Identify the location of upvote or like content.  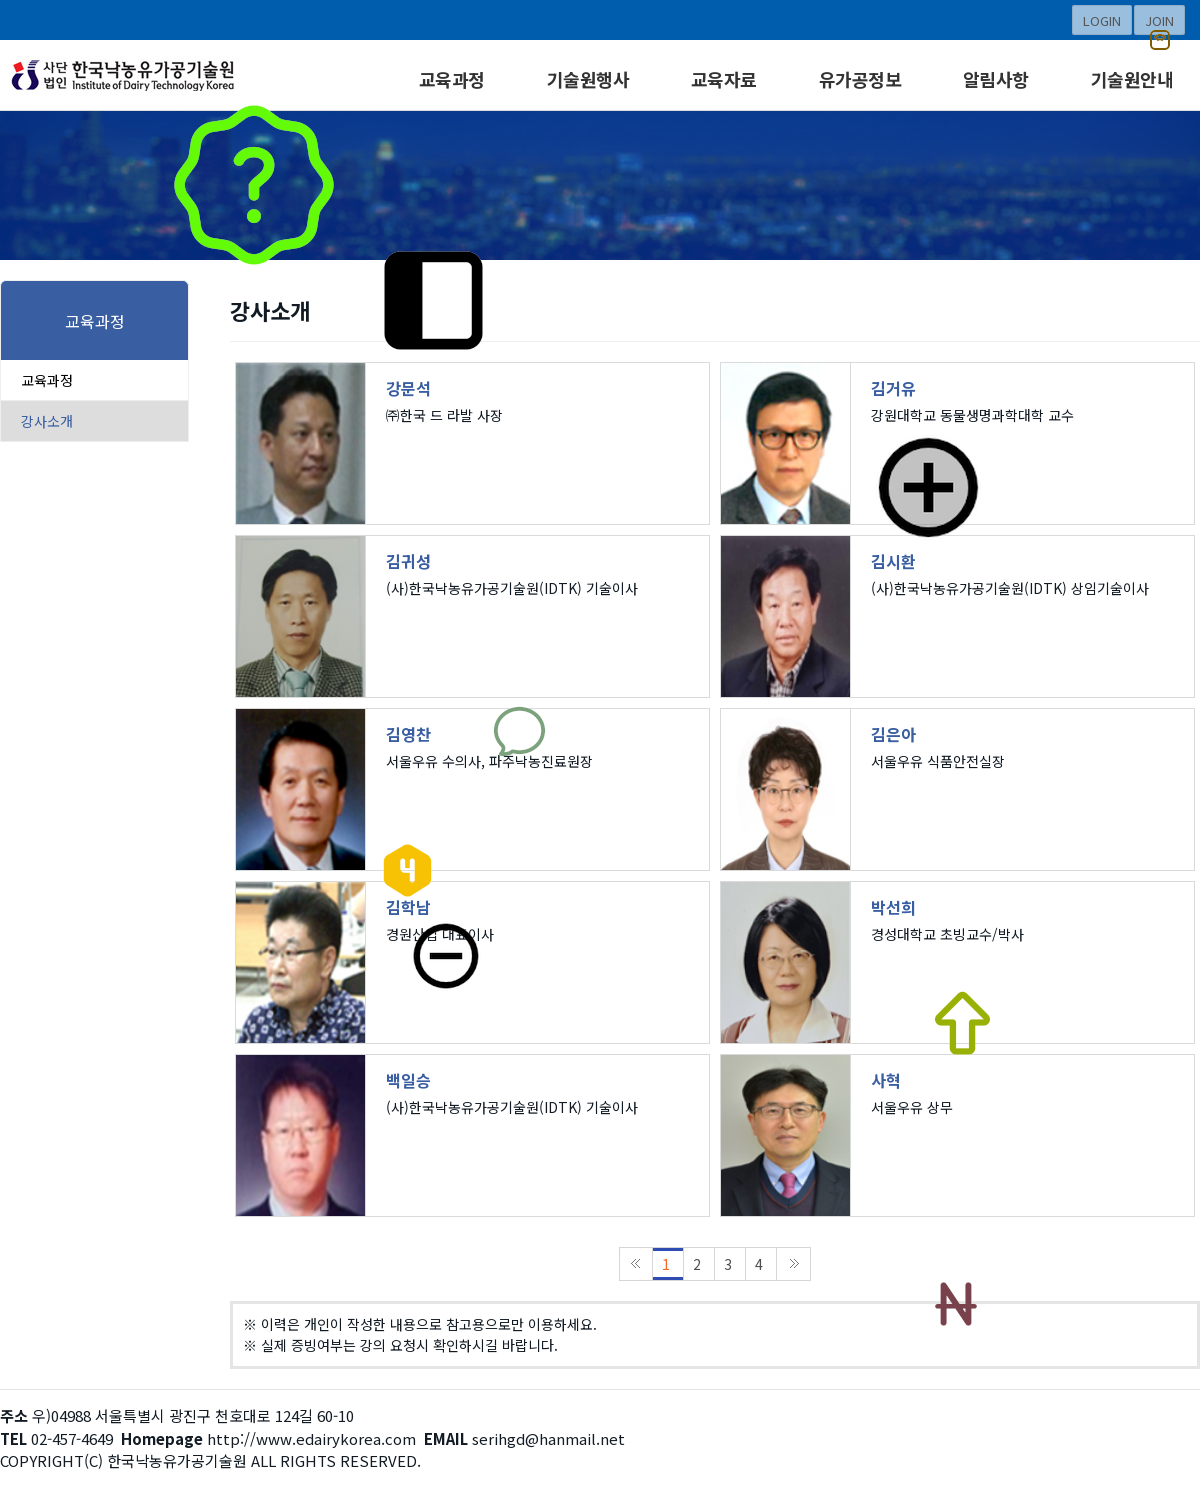
(962, 1022).